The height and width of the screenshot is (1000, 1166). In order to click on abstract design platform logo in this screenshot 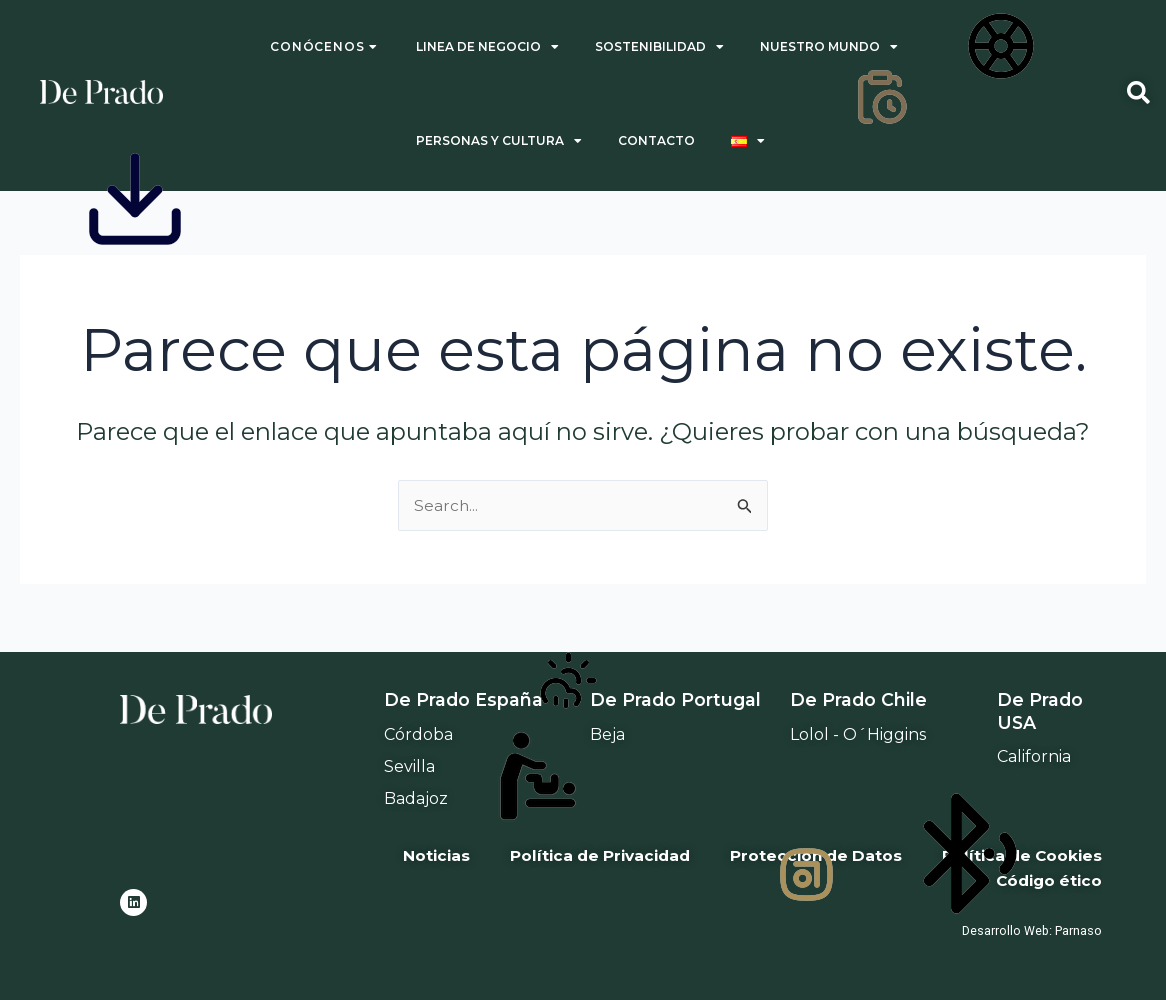, I will do `click(806, 874)`.